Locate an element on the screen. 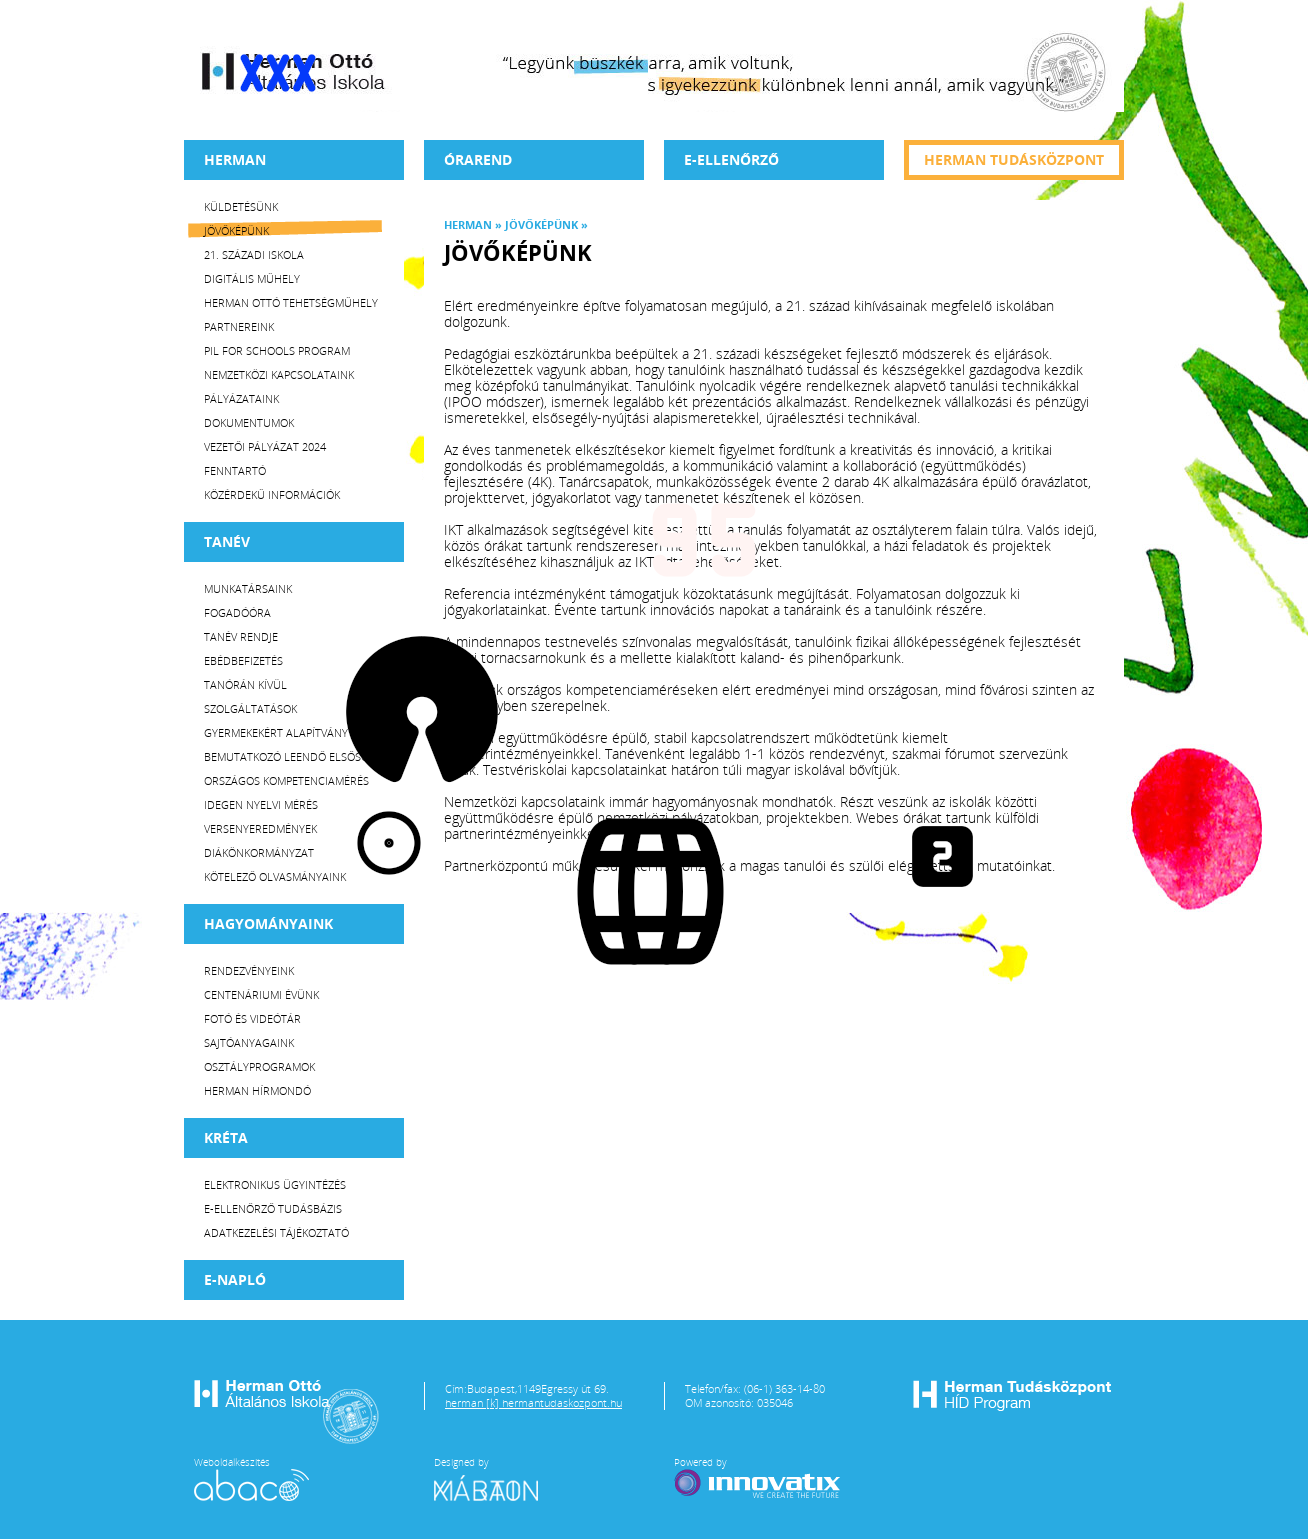 The width and height of the screenshot is (1308, 1539). indicates adult or mature content rating is located at coordinates (278, 73).